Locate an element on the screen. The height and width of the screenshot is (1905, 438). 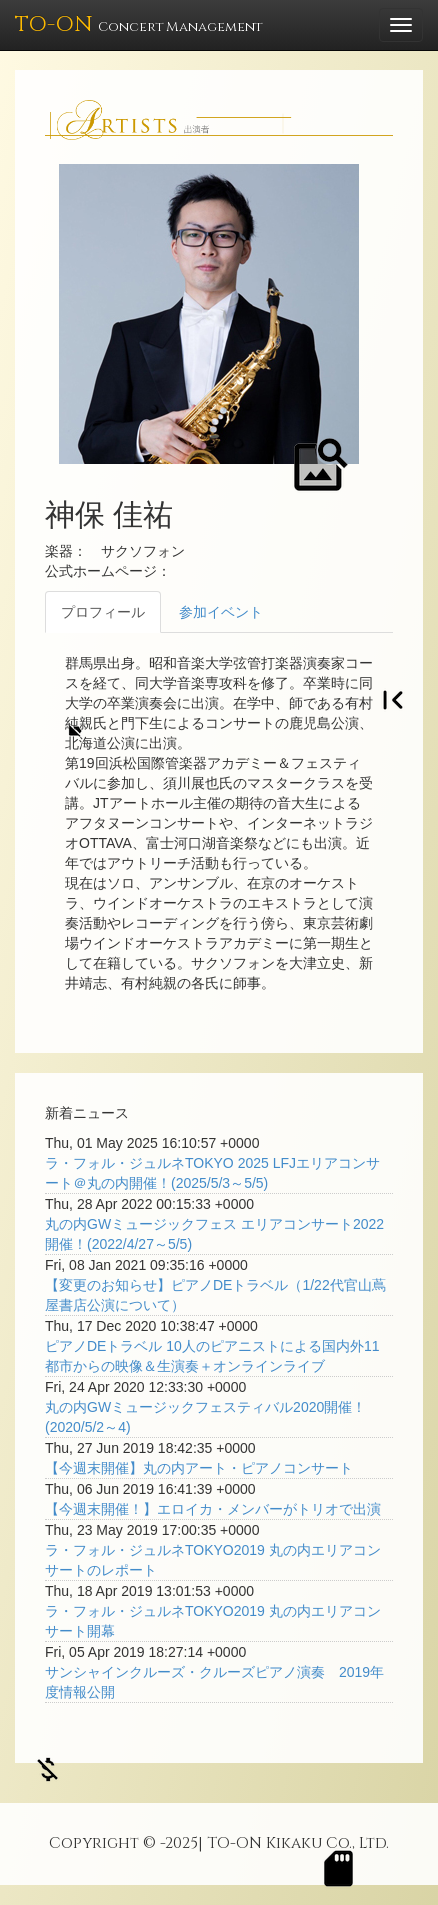
go to first page is located at coordinates (393, 700).